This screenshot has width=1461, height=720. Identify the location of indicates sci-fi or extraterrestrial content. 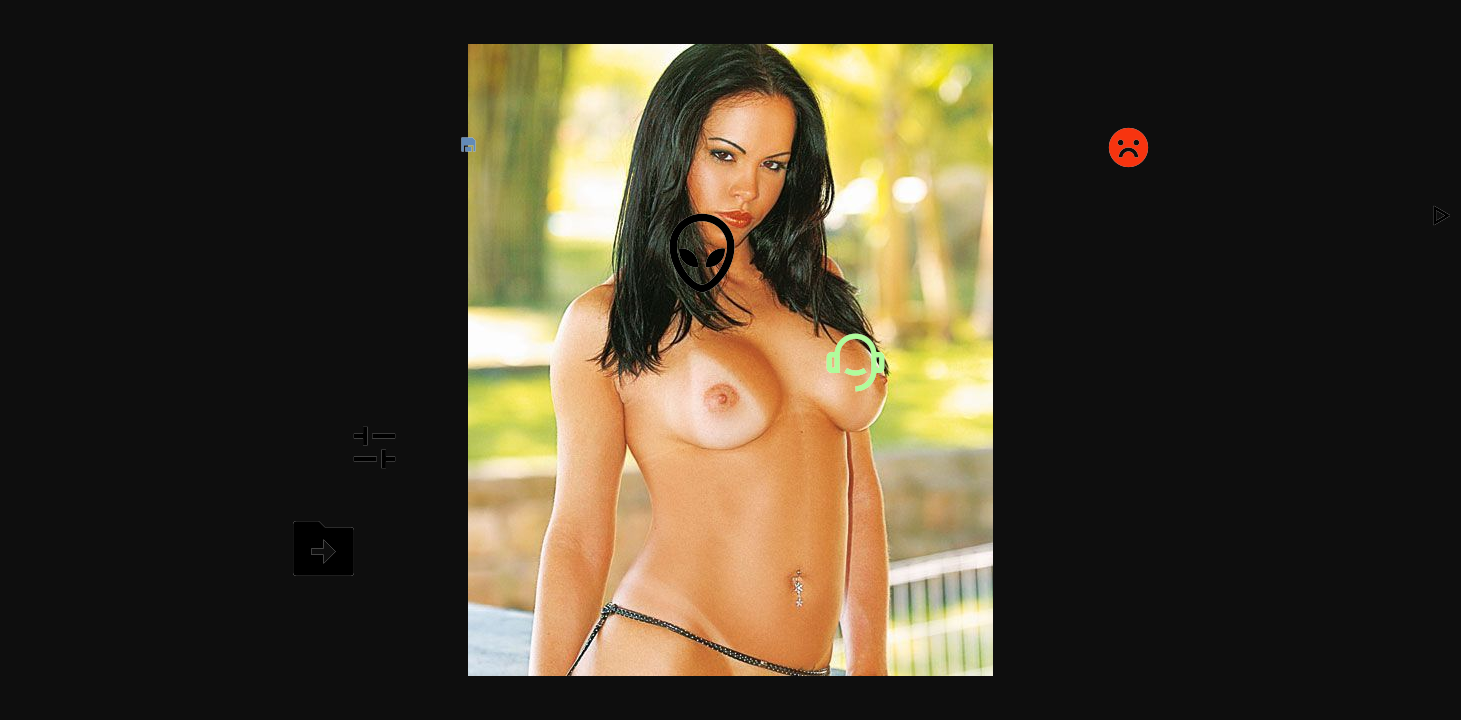
(702, 252).